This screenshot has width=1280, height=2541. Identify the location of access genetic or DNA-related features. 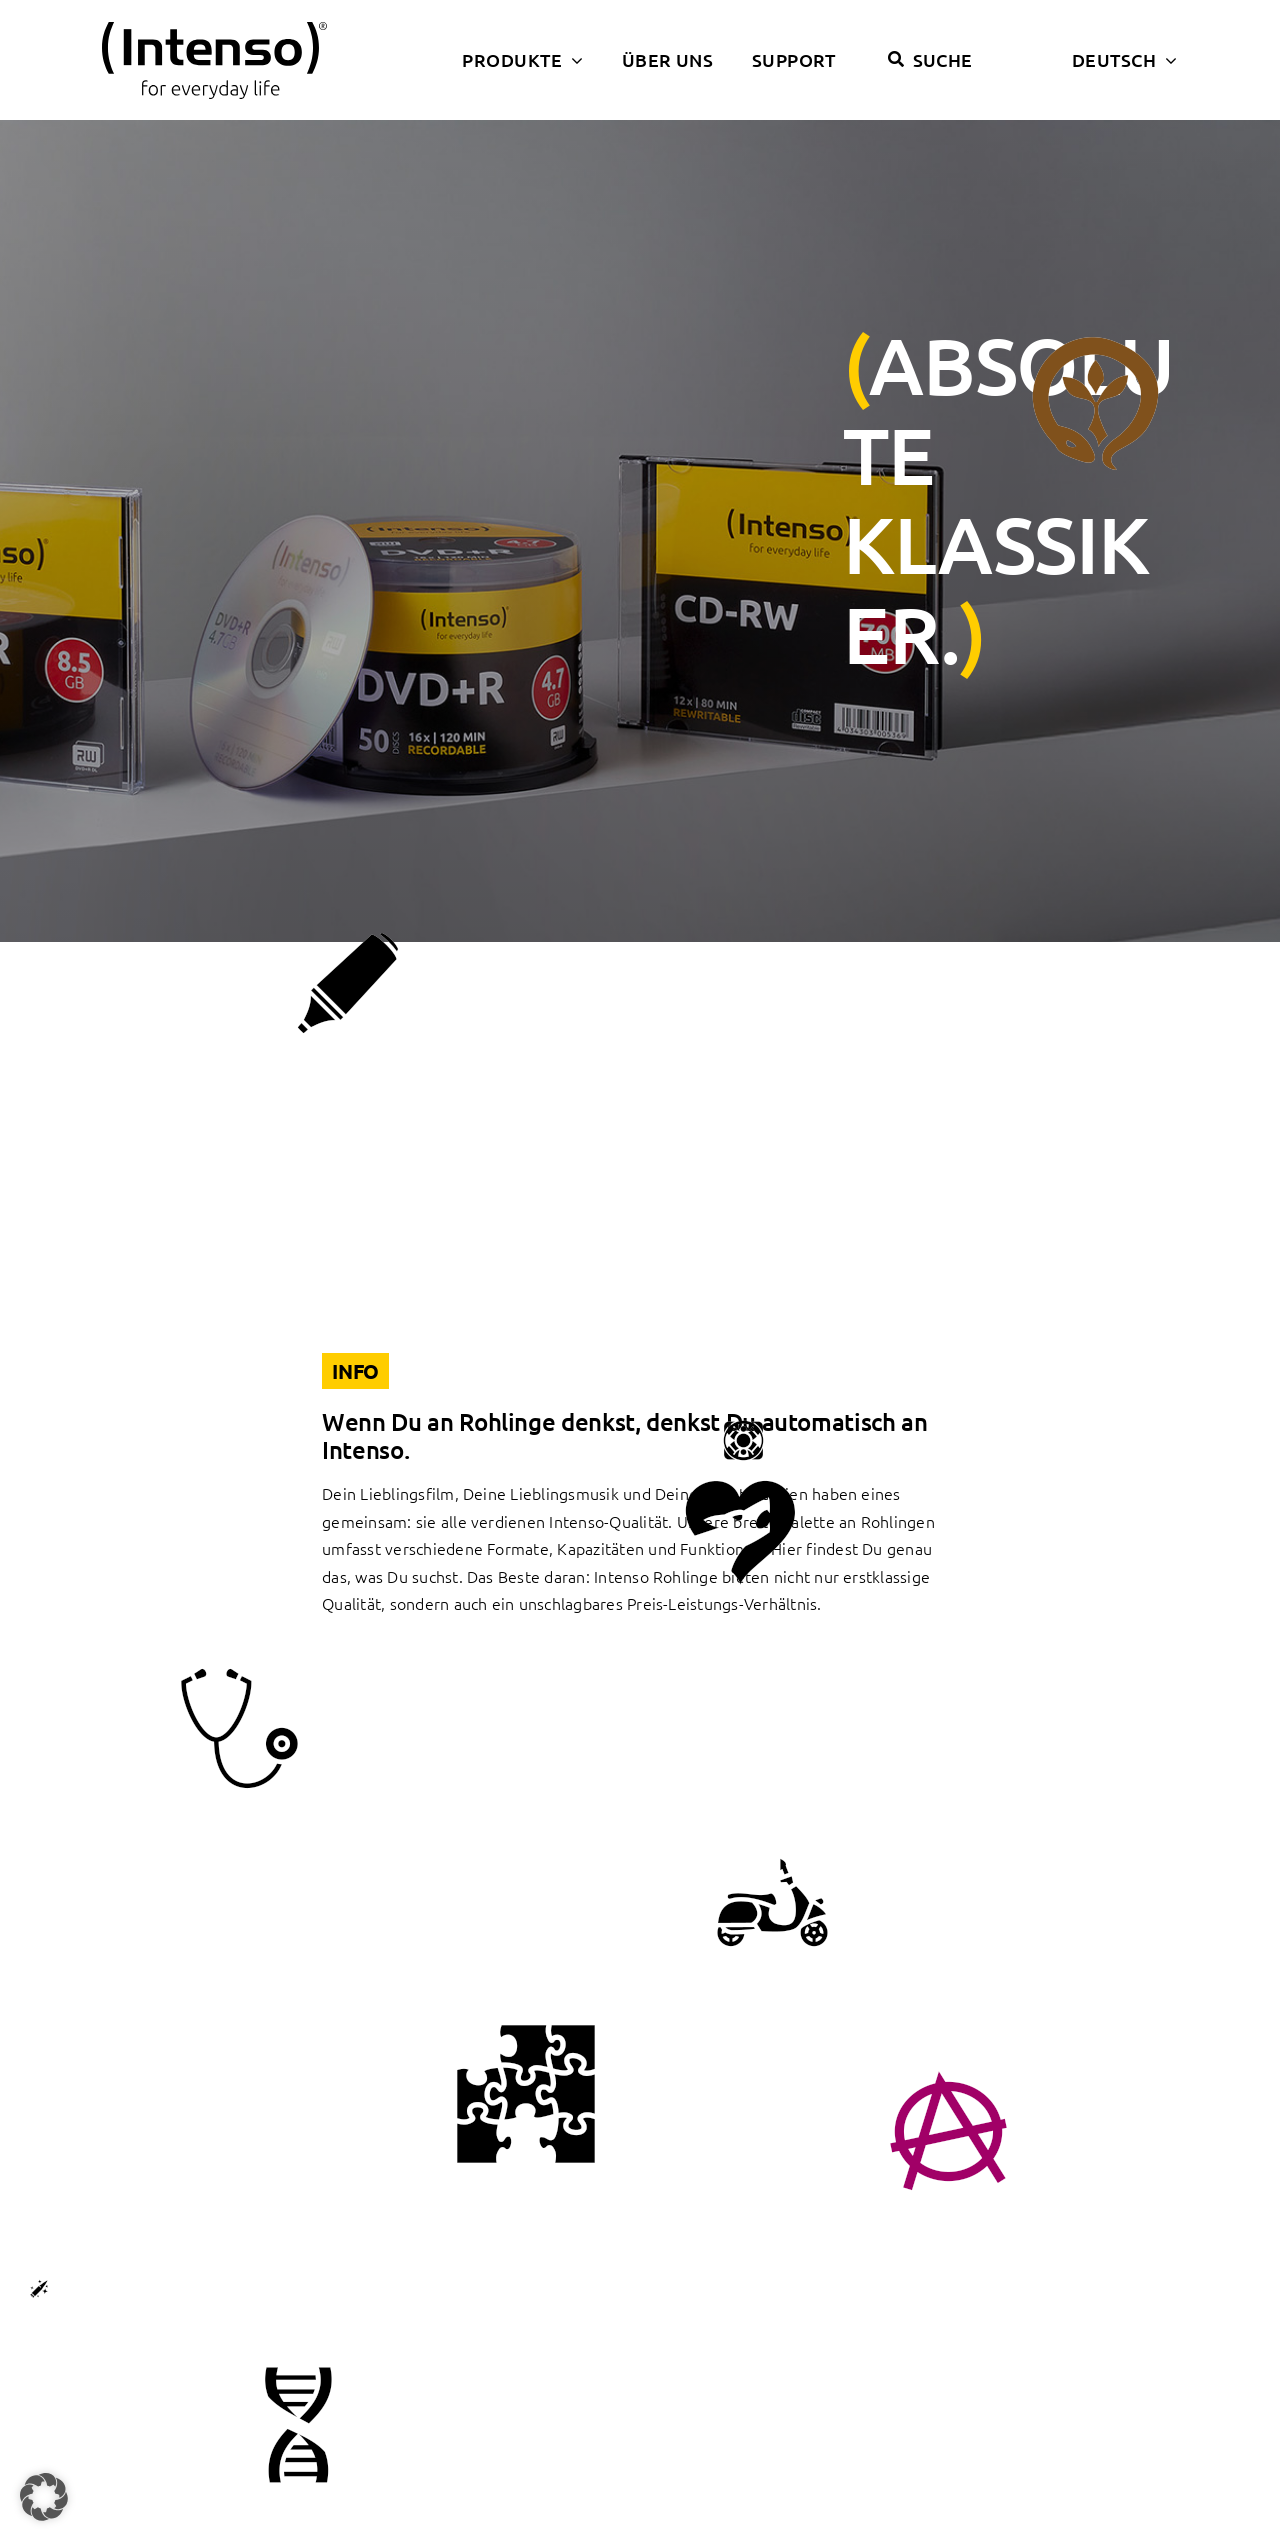
(299, 2425).